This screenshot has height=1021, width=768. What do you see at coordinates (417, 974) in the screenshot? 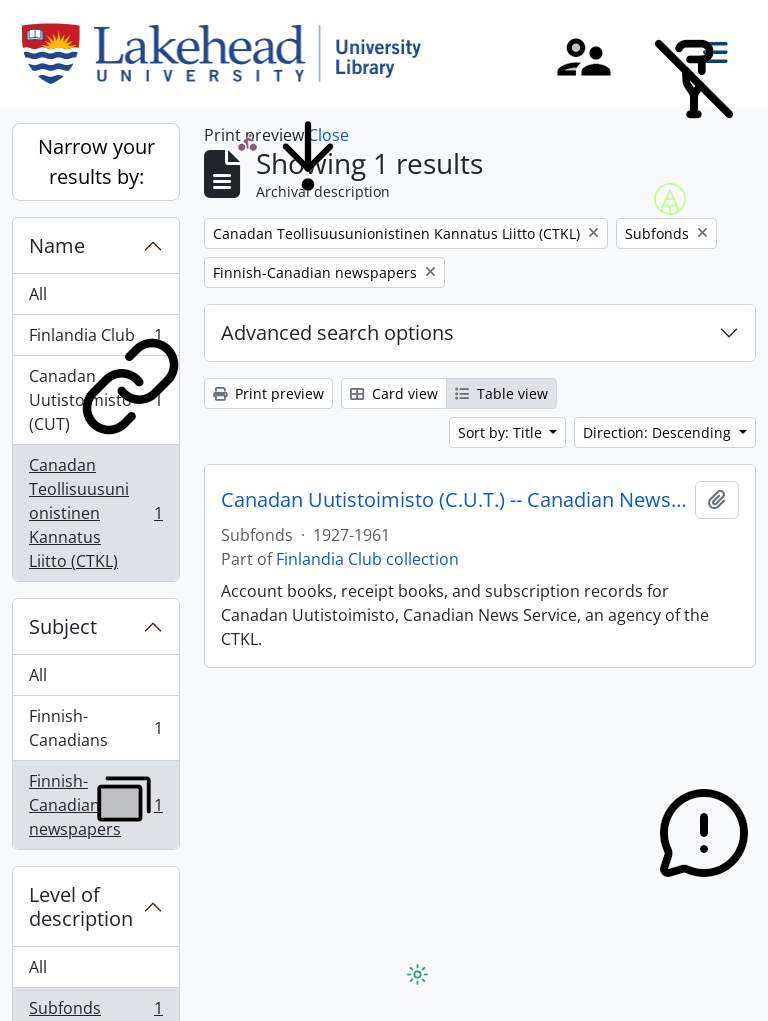
I see `switch to light mode` at bounding box center [417, 974].